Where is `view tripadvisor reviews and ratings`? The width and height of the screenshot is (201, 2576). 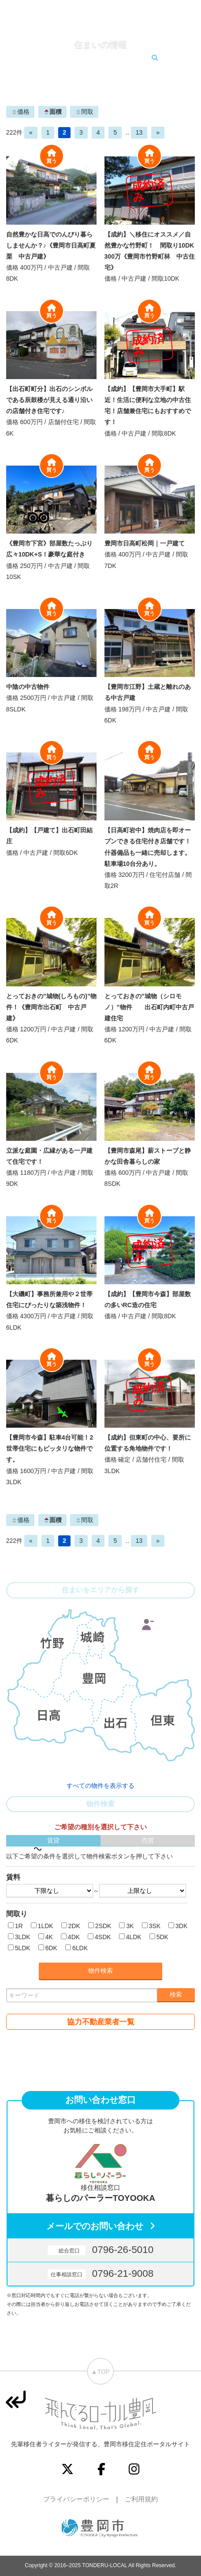 view tripadvisor reviews and ratings is located at coordinates (38, 516).